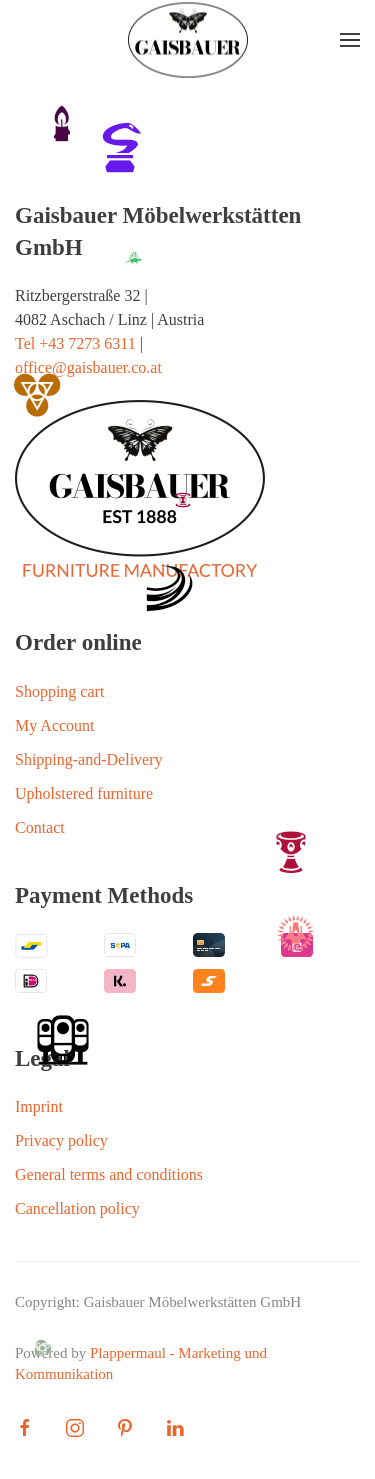 The height and width of the screenshot is (1479, 375). What do you see at coordinates (61, 123) in the screenshot?
I see `toggle ambient or night mode lighting` at bounding box center [61, 123].